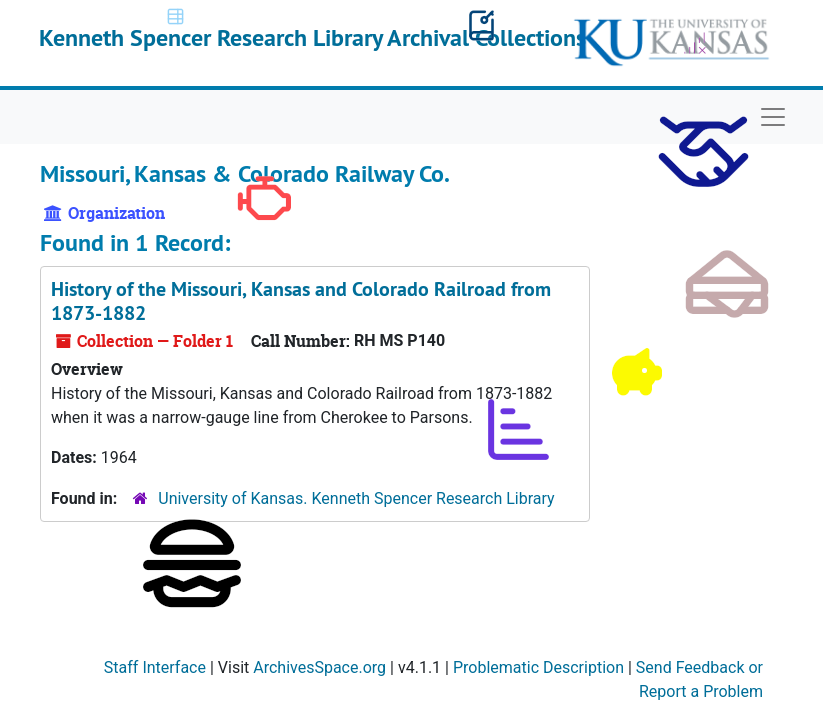  Describe the element at coordinates (703, 150) in the screenshot. I see `initiate a partnership or collaboration` at that location.